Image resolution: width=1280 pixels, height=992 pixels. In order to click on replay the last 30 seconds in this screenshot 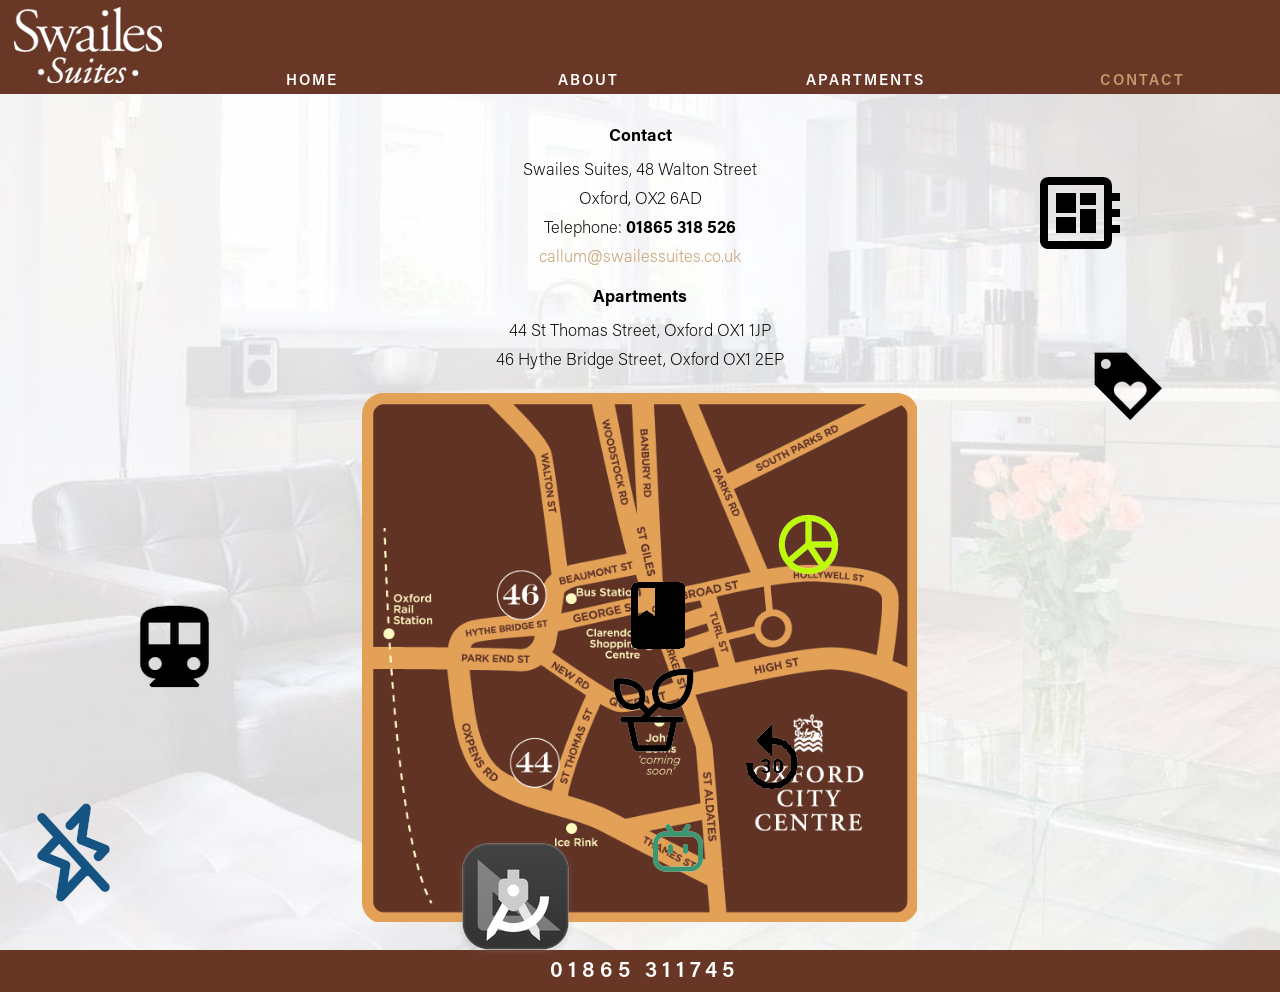, I will do `click(772, 760)`.